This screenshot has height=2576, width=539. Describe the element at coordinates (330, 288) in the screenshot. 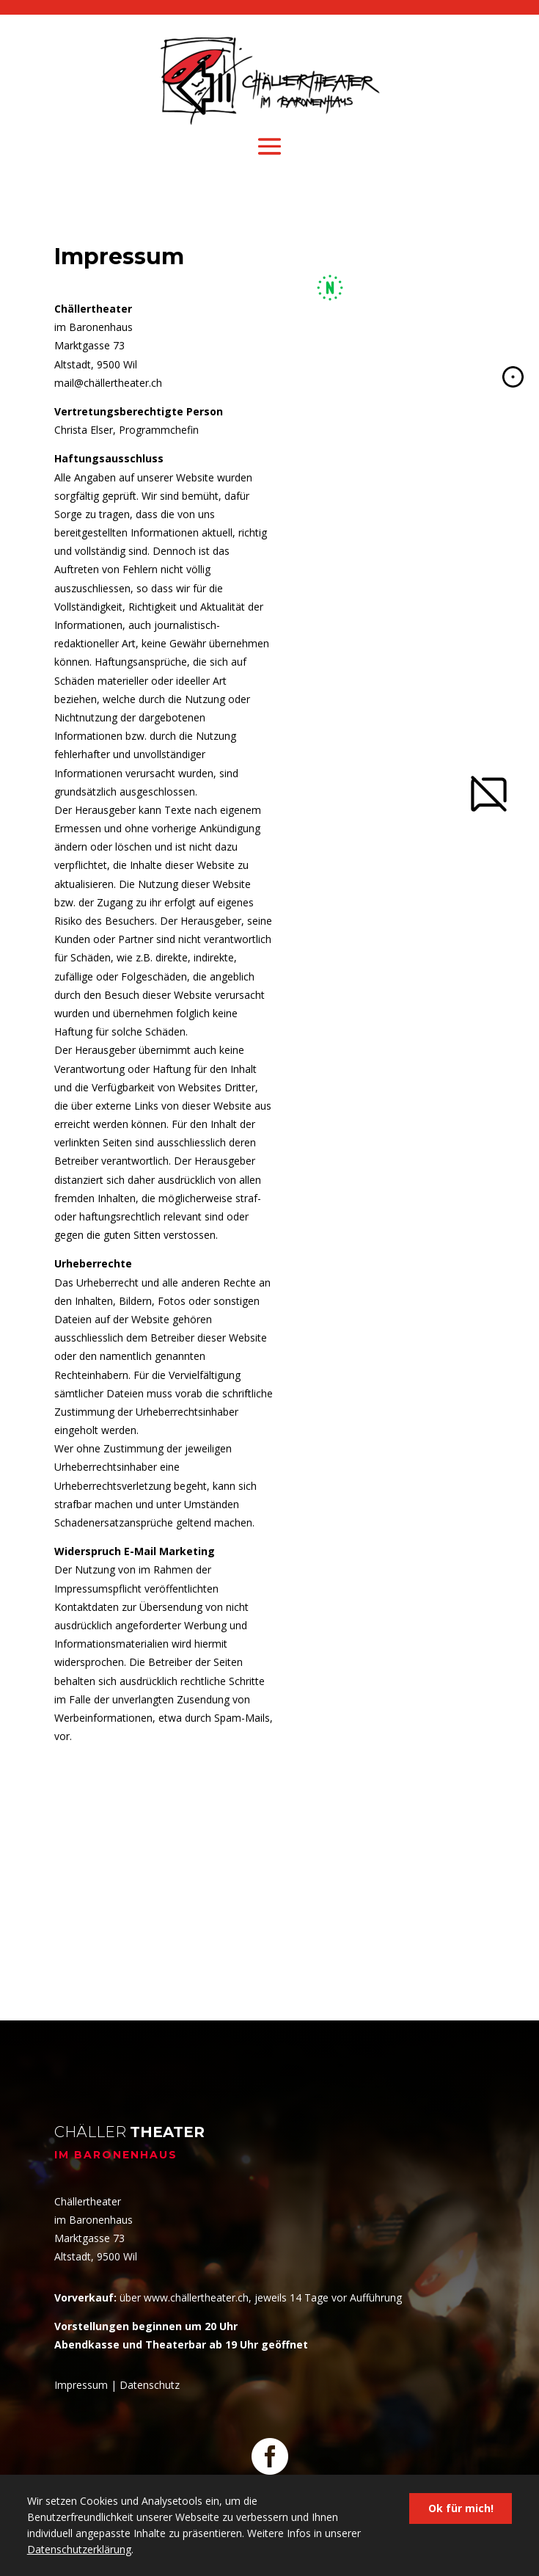

I see `indicates a draft or pending status for an item` at that location.